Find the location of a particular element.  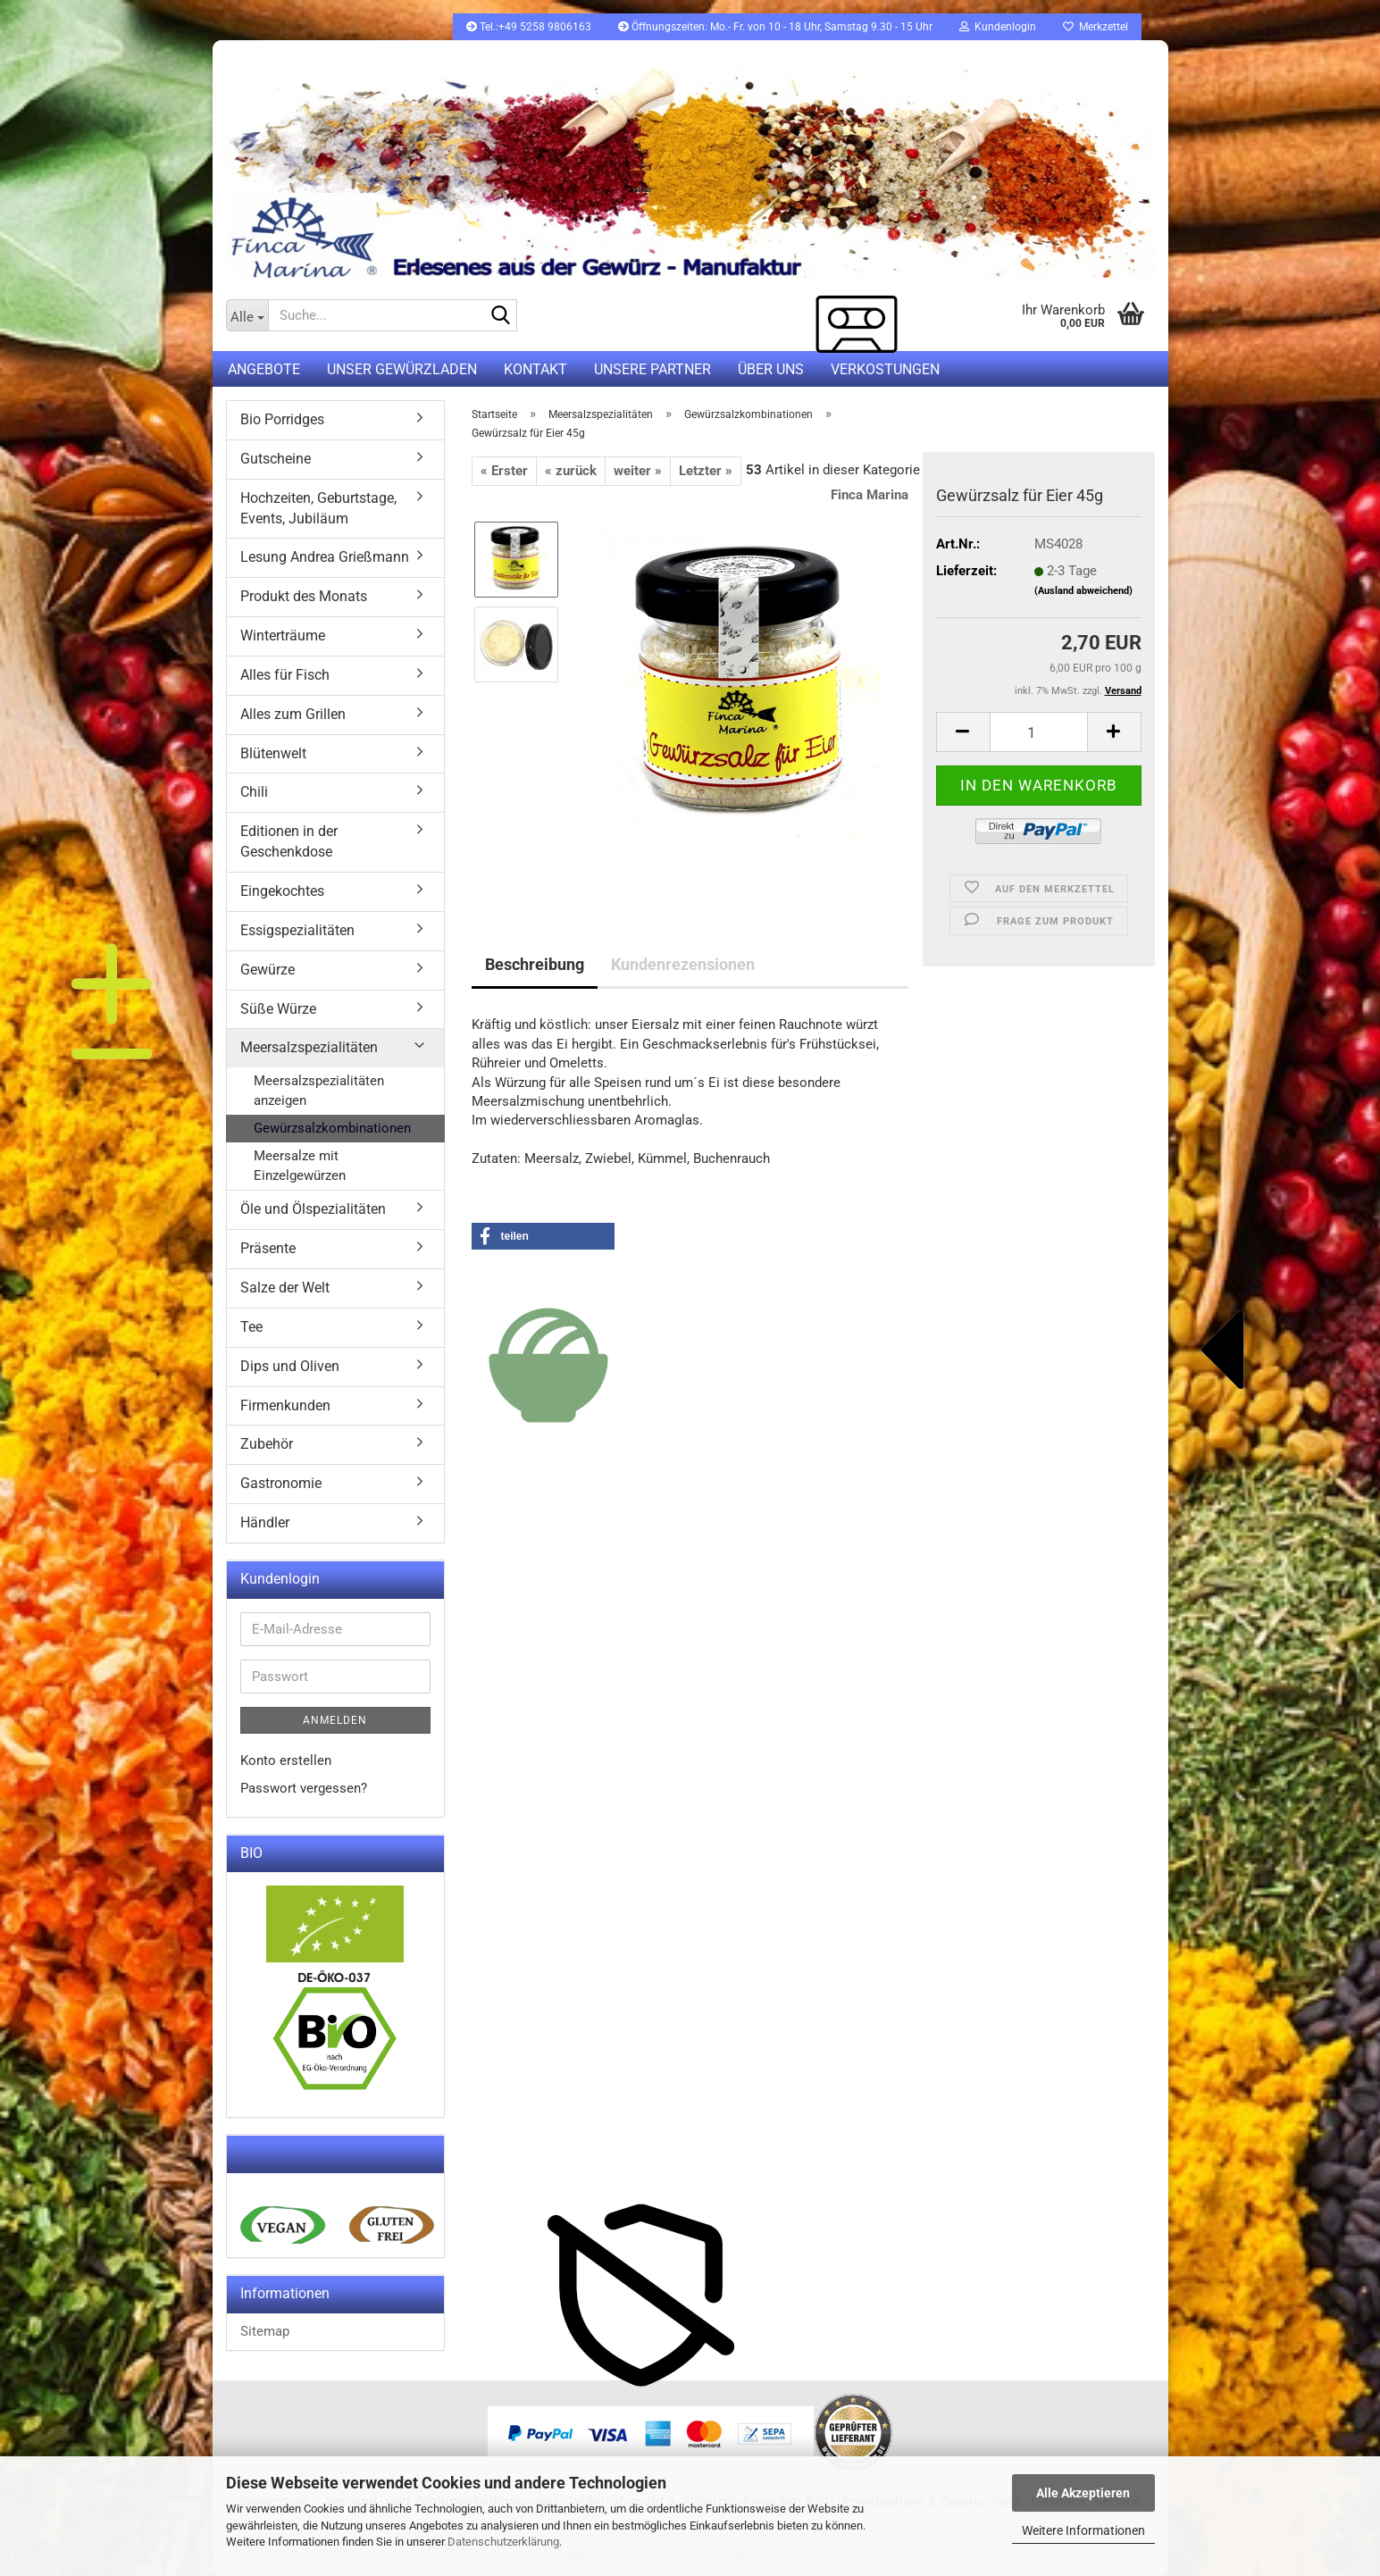

navigate back to the previous screen is located at coordinates (1222, 1350).